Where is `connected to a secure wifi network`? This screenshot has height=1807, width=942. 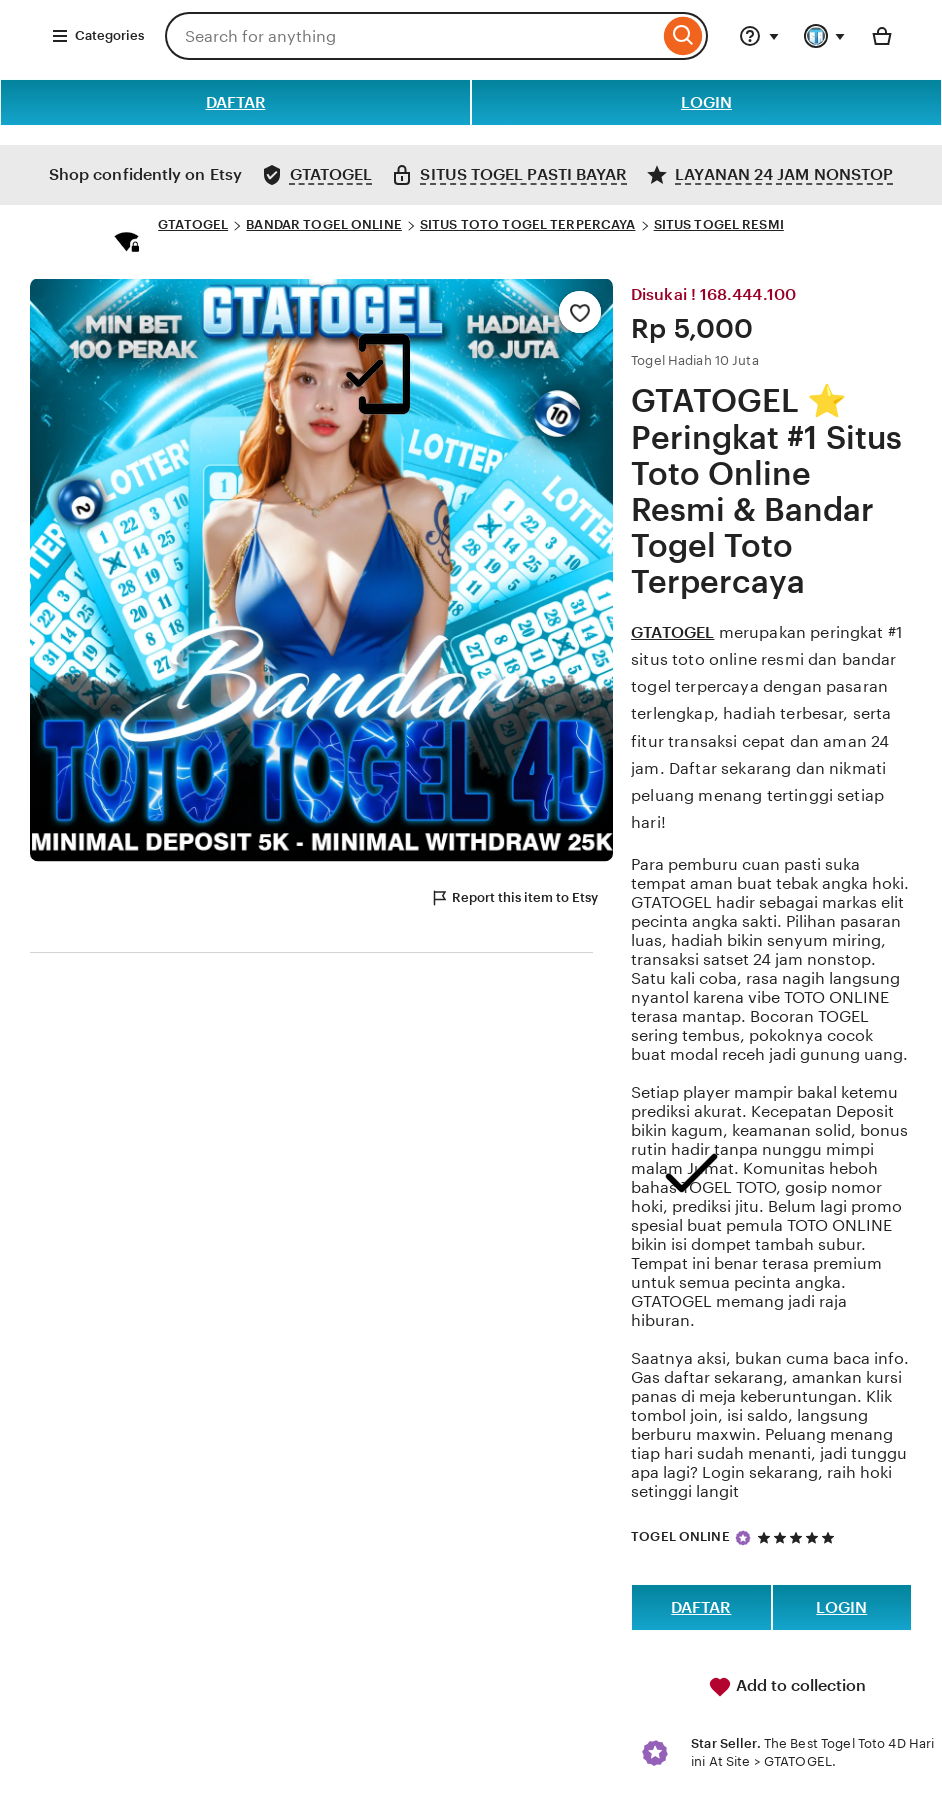
connected to a secure wifi network is located at coordinates (126, 241).